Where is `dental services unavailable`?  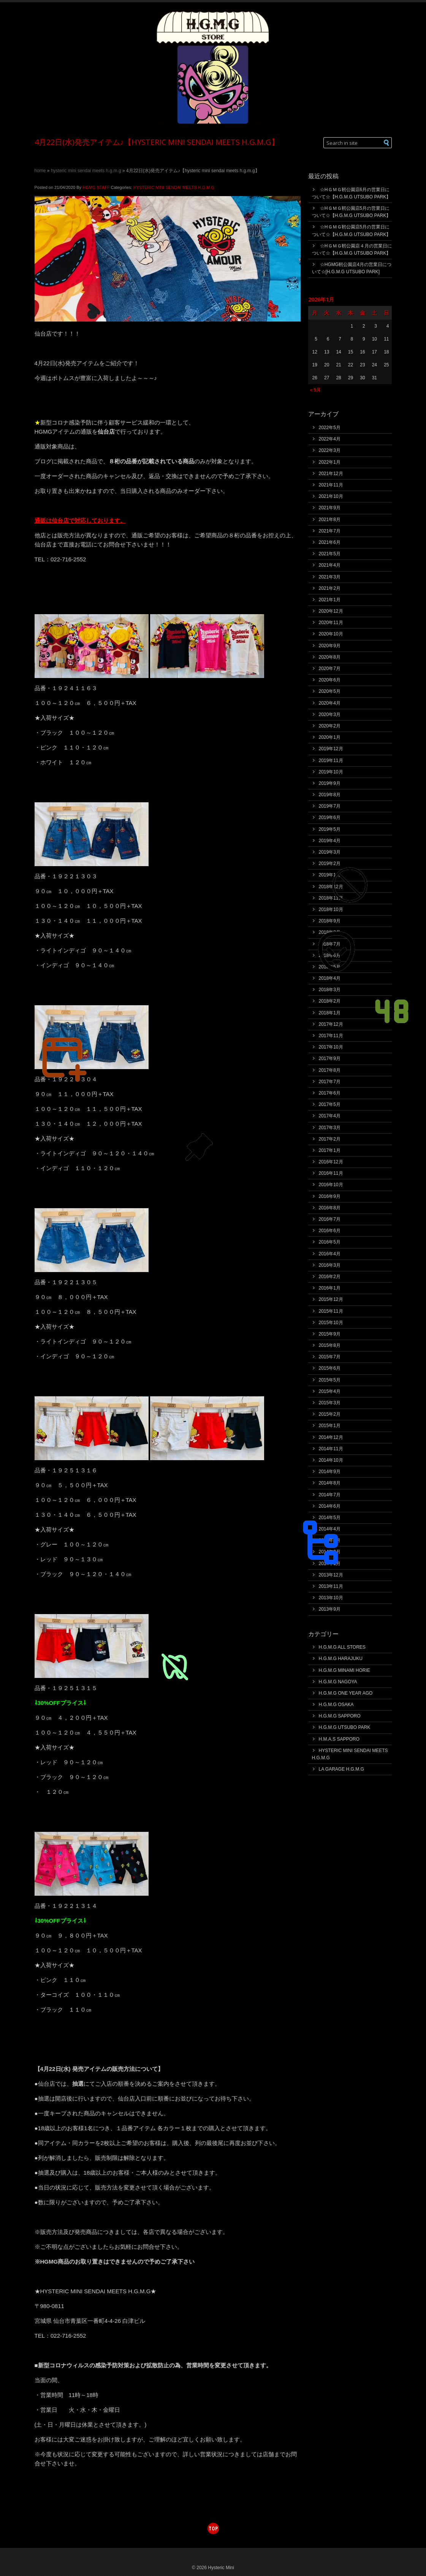 dental services unavailable is located at coordinates (175, 1667).